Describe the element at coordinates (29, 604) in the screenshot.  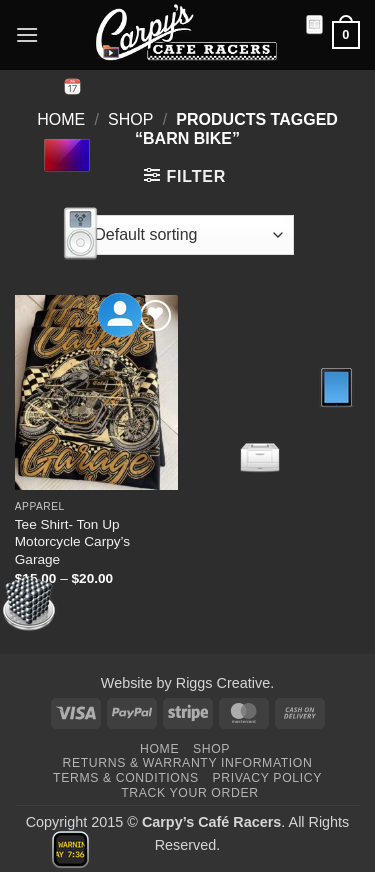
I see `access Xsan storage area network settings` at that location.